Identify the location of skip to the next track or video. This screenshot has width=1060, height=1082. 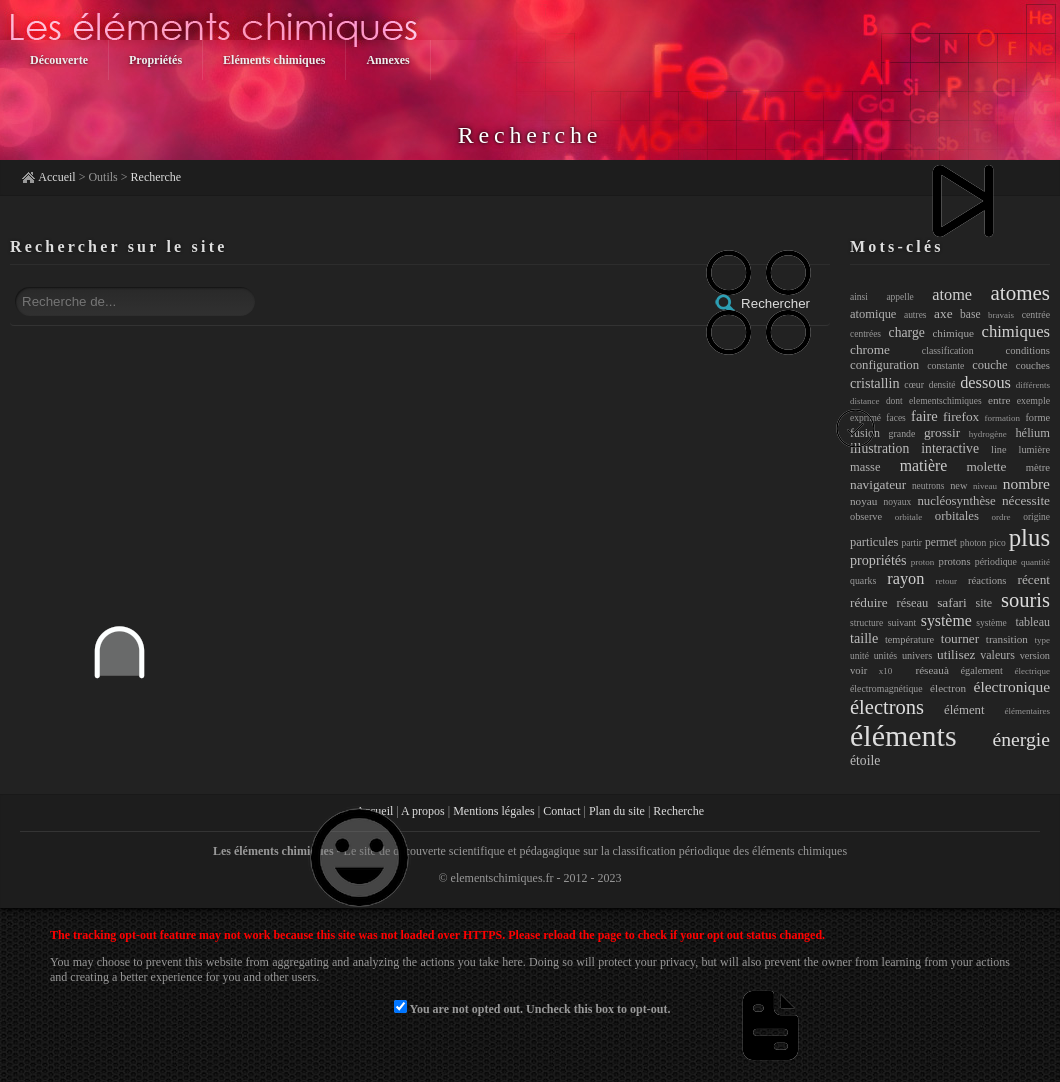
(963, 201).